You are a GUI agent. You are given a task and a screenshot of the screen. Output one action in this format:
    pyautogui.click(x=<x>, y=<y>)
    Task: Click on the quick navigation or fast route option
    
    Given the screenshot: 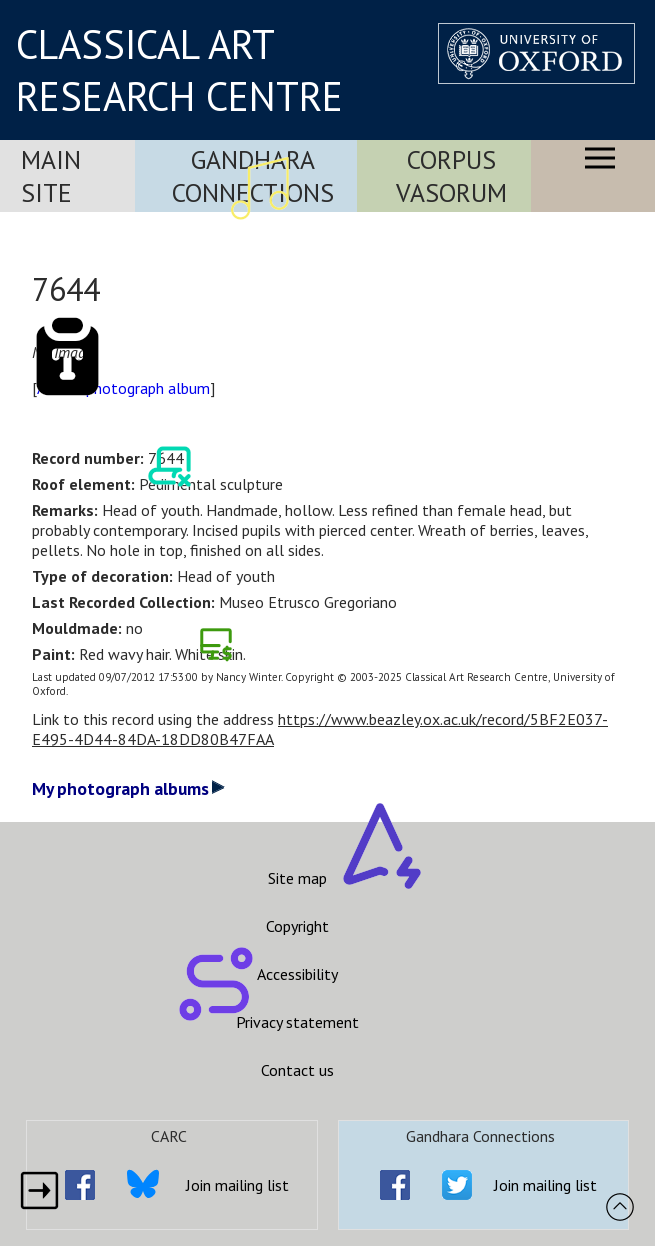 What is the action you would take?
    pyautogui.click(x=380, y=844)
    